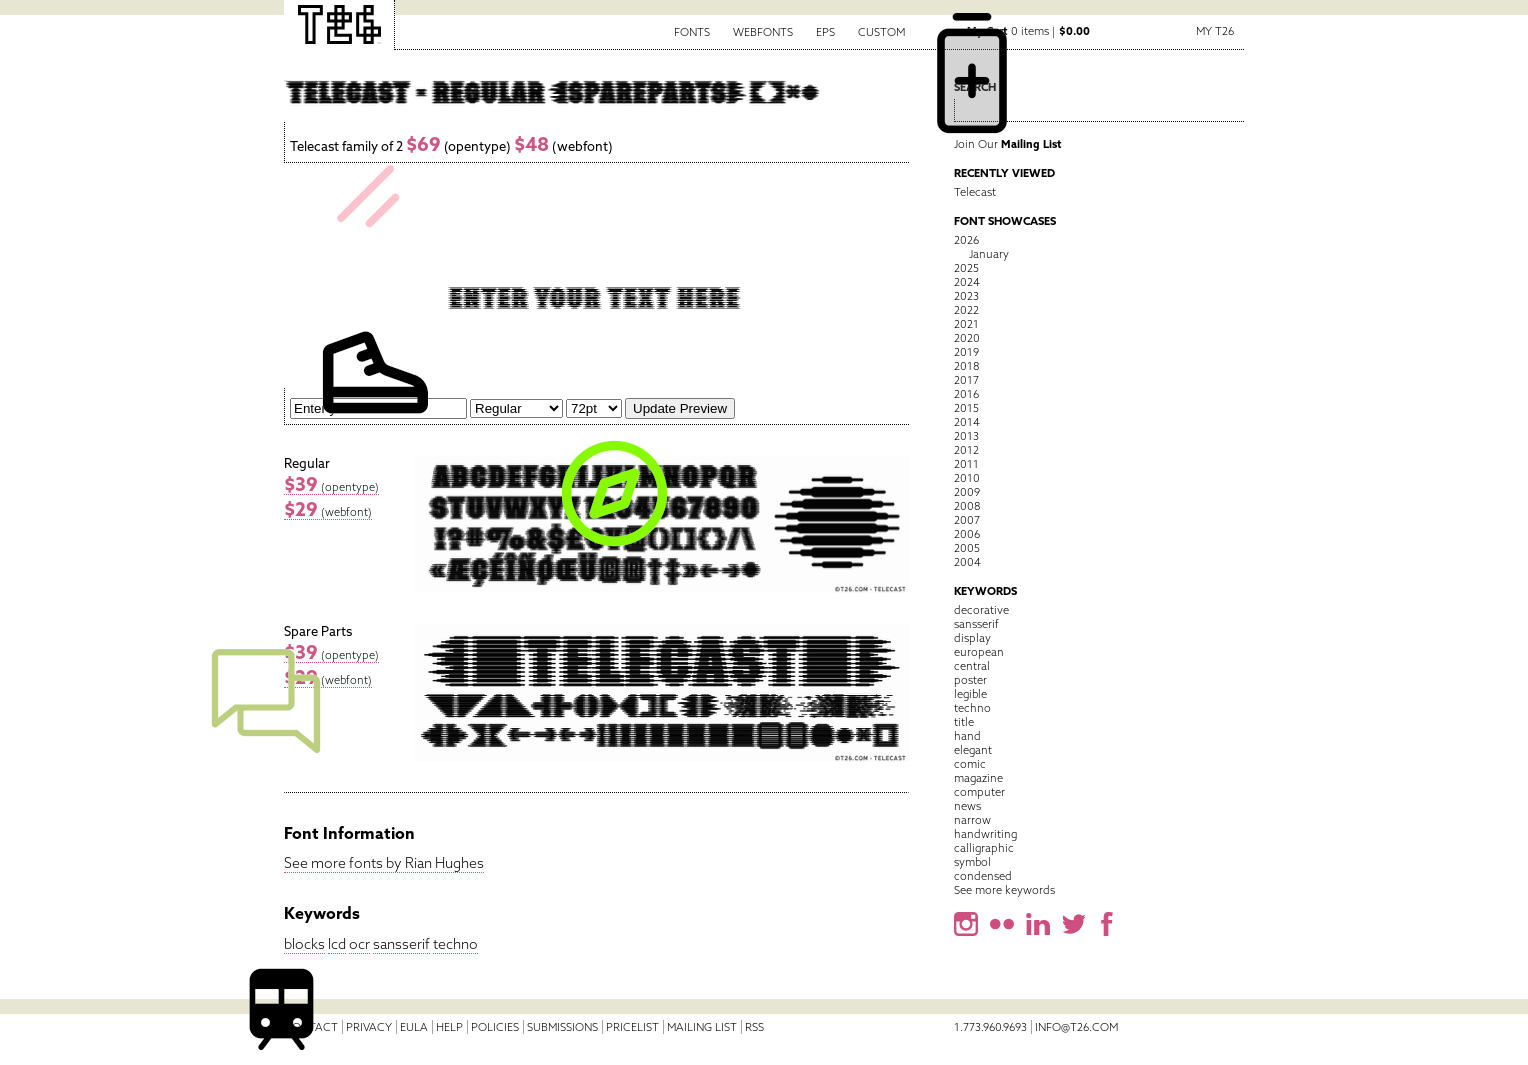  I want to click on access footwear or shoe category, so click(371, 376).